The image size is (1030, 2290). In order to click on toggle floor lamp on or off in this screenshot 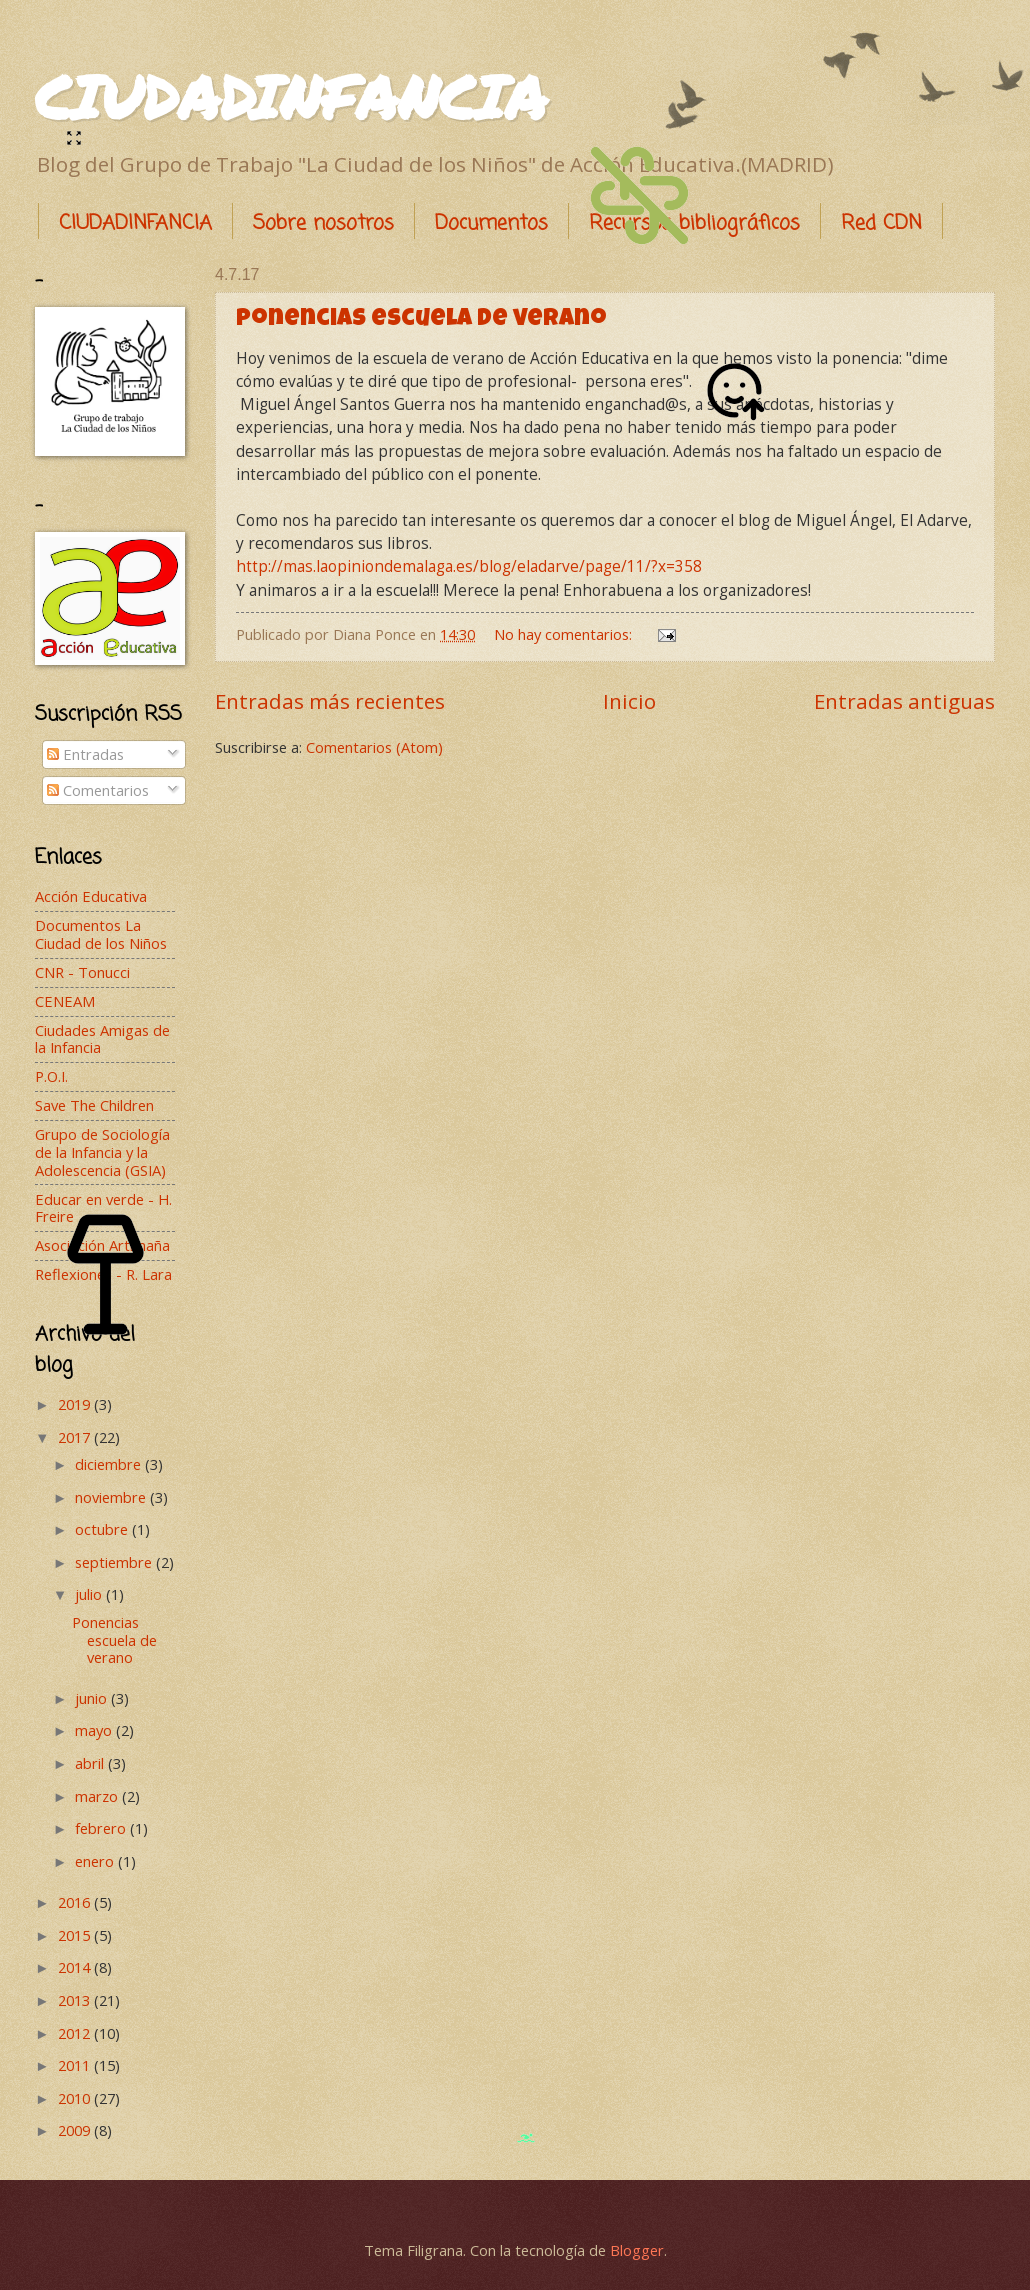, I will do `click(105, 1274)`.